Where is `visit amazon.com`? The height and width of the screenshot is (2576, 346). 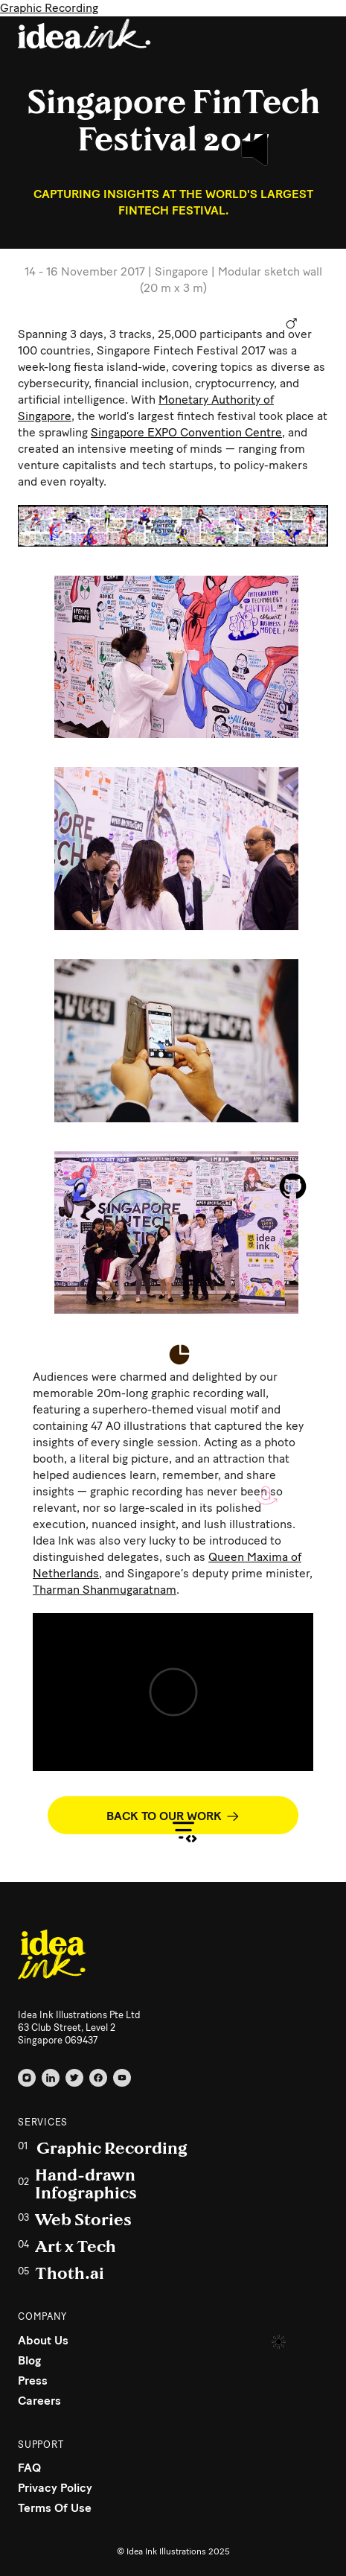 visit amazon.com is located at coordinates (266, 1495).